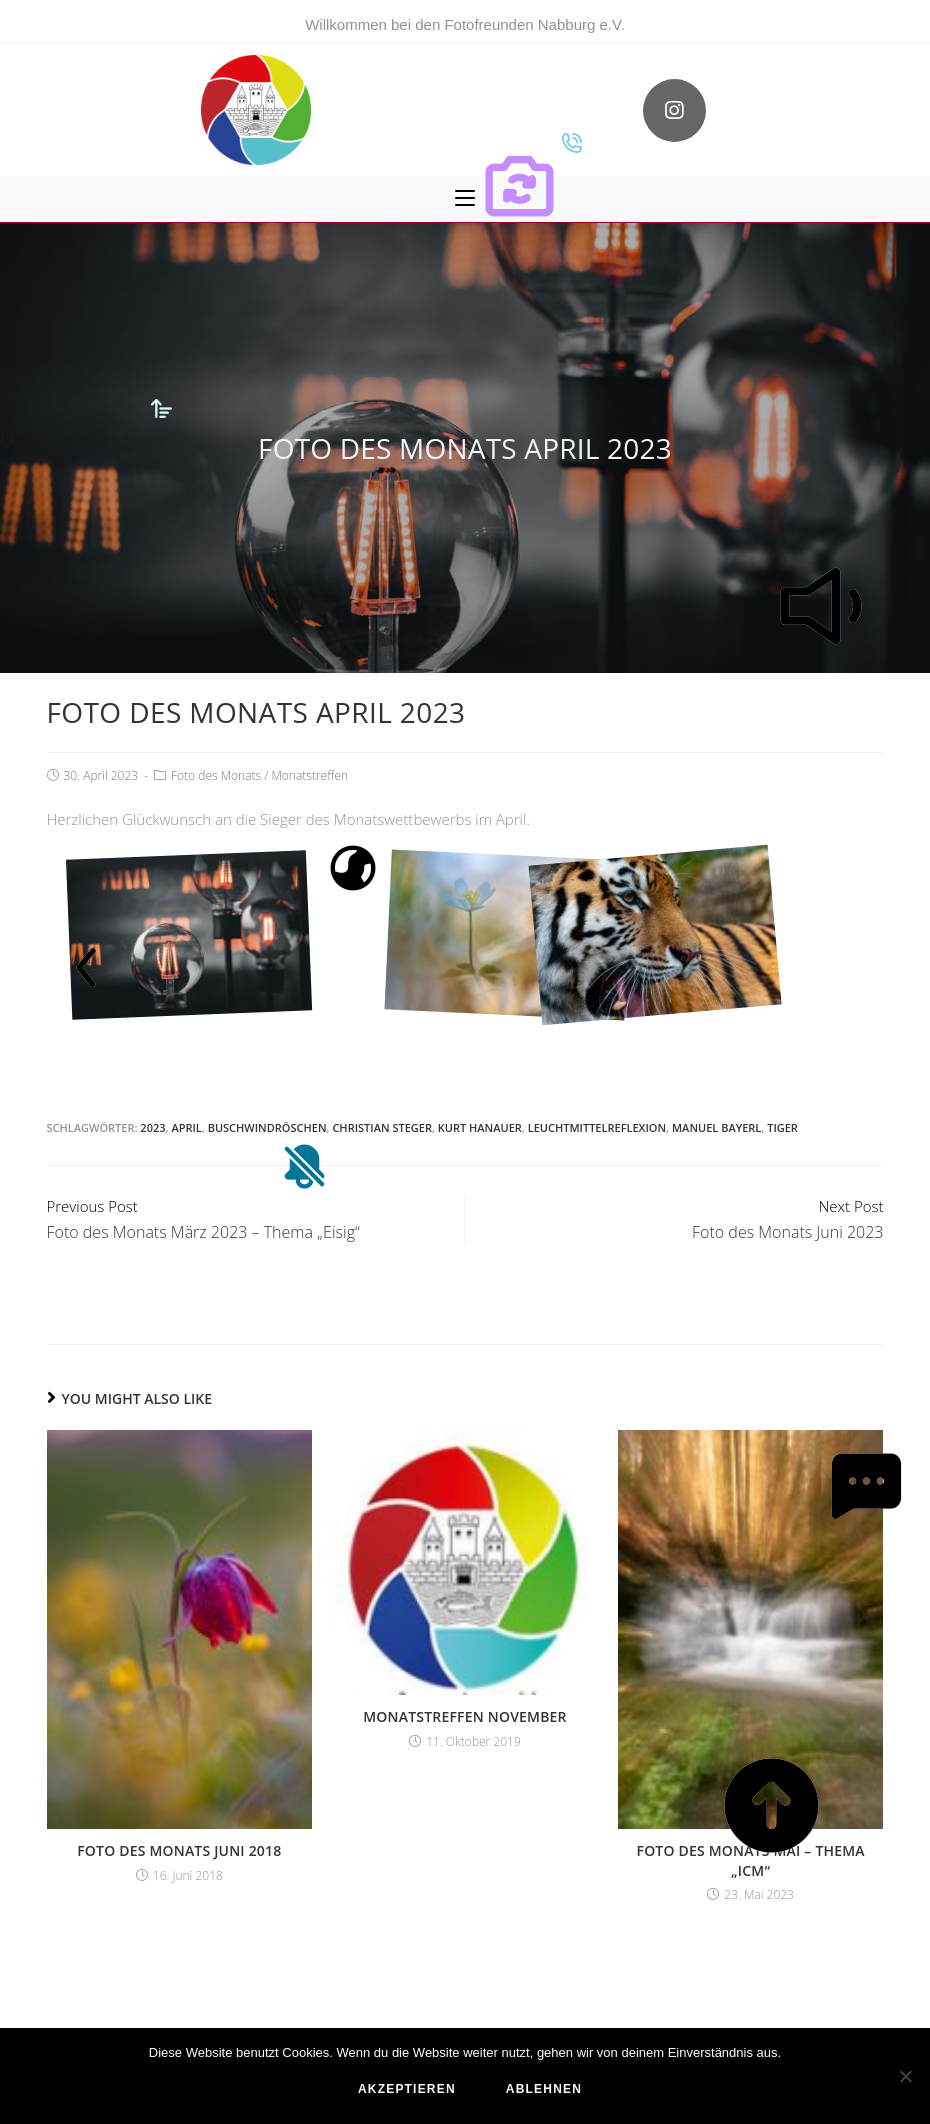 The height and width of the screenshot is (2124, 930). I want to click on make a phone call, so click(572, 143).